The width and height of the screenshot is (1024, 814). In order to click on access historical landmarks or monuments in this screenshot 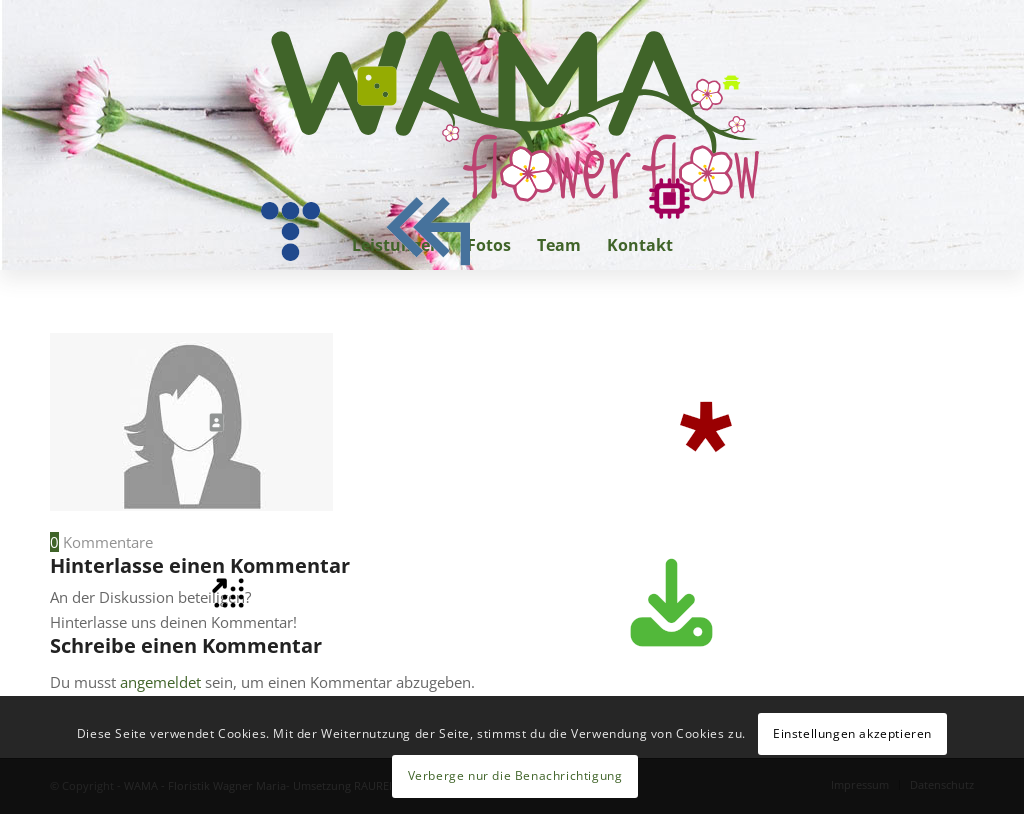, I will do `click(731, 82)`.